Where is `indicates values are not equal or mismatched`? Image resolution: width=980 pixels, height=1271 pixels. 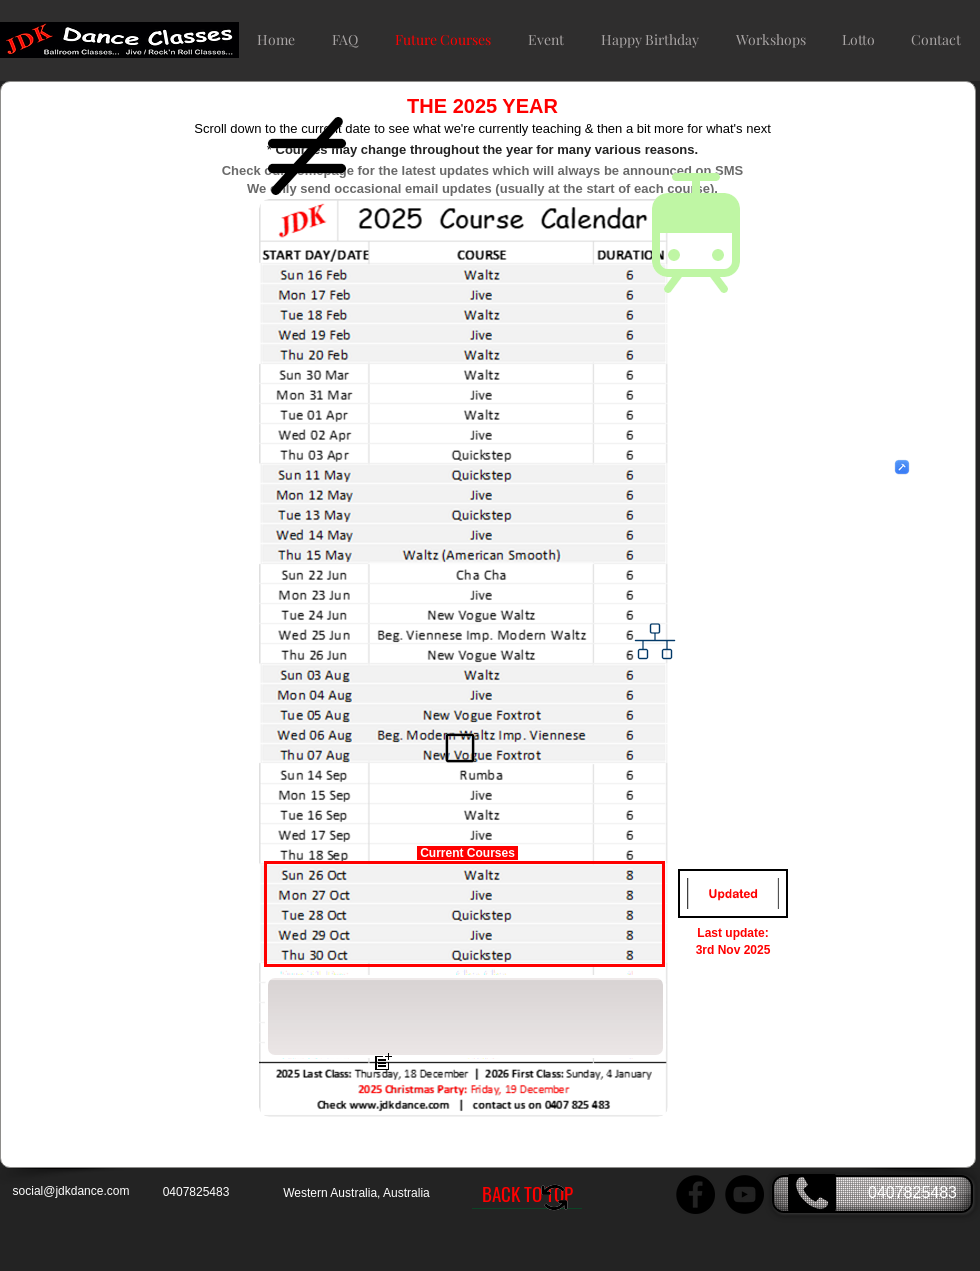 indicates values are not equal or mismatched is located at coordinates (307, 156).